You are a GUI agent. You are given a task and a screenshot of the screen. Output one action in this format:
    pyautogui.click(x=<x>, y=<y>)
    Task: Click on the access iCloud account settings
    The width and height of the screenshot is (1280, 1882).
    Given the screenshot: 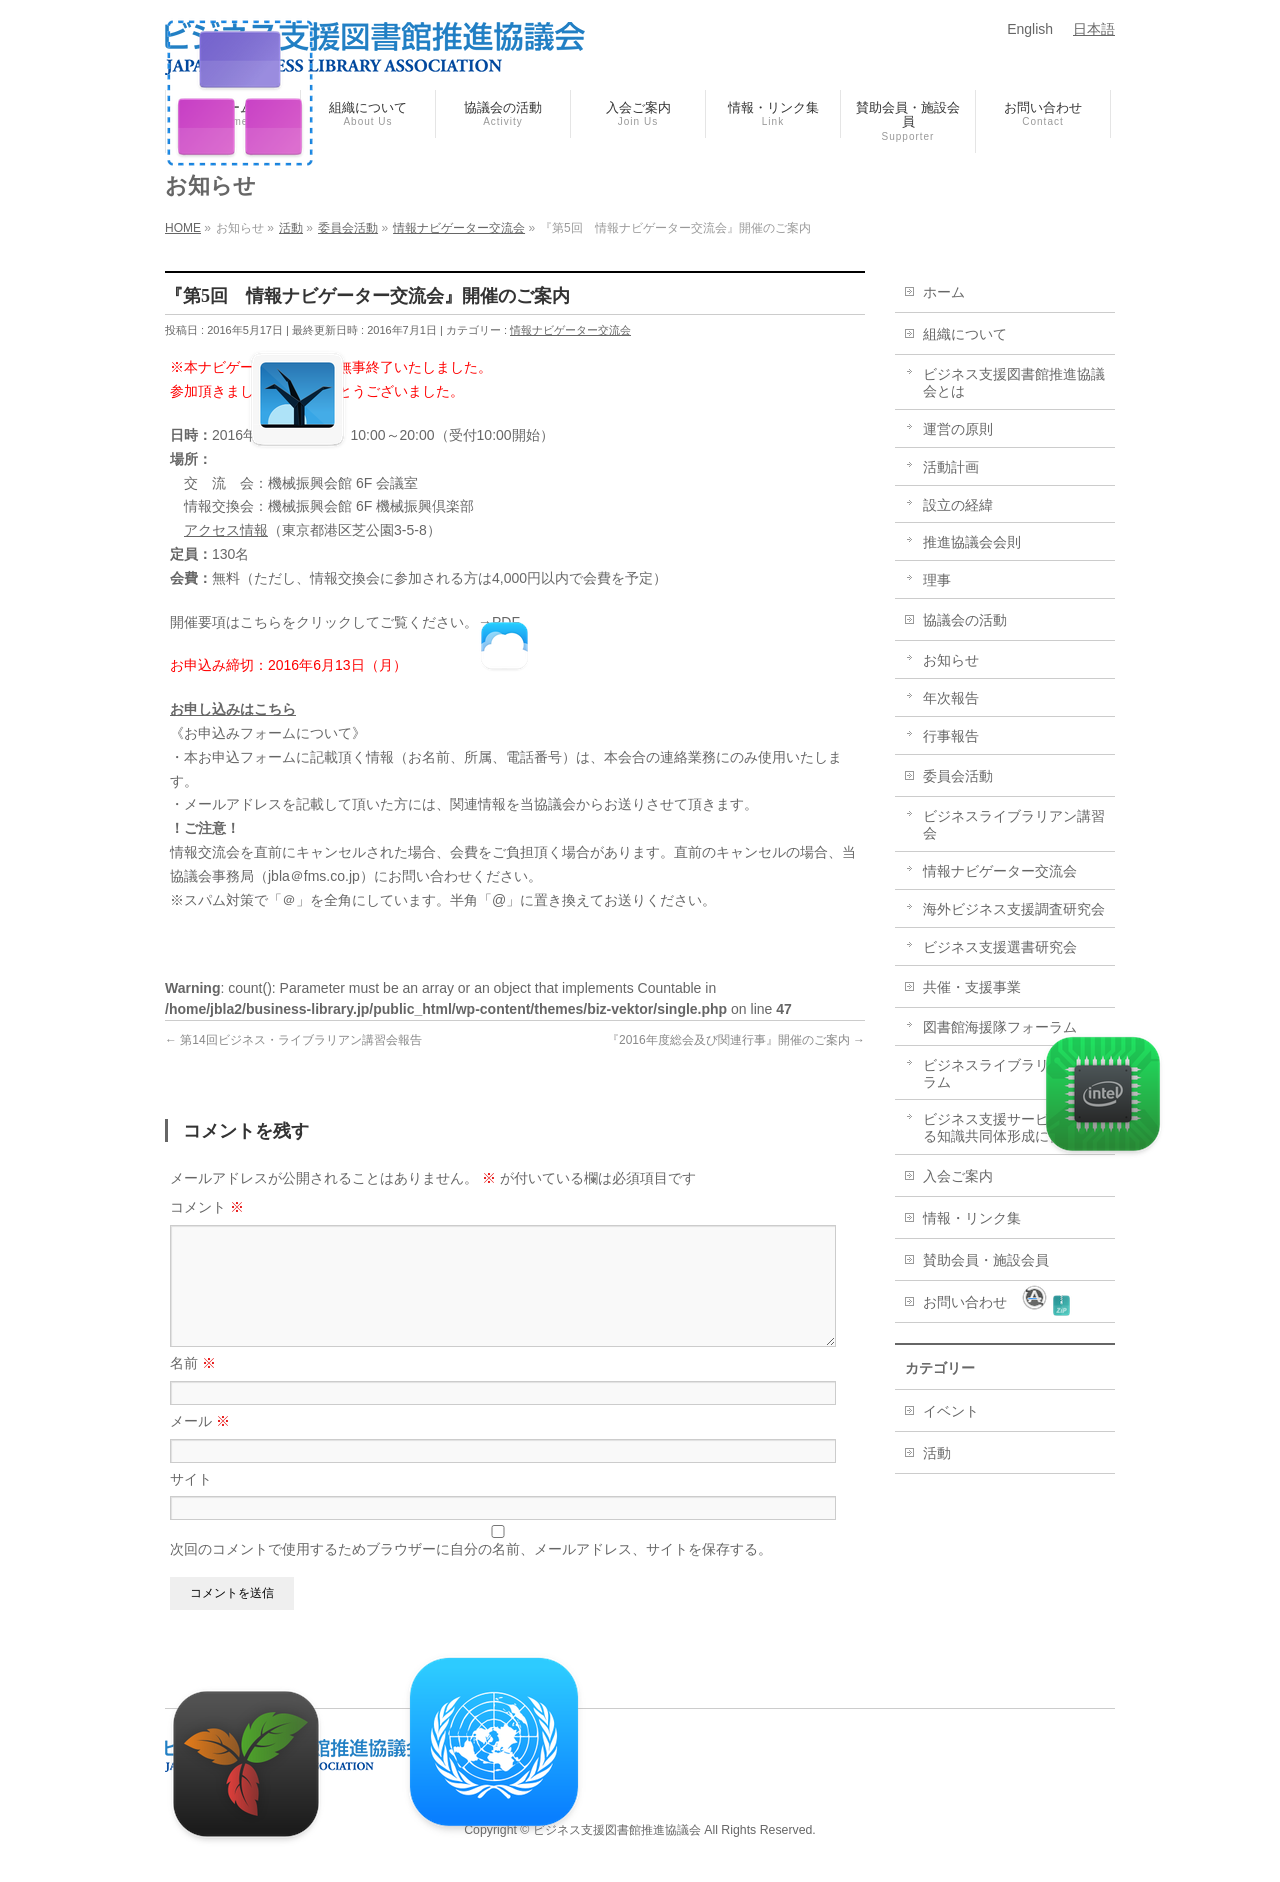 What is the action you would take?
    pyautogui.click(x=504, y=645)
    